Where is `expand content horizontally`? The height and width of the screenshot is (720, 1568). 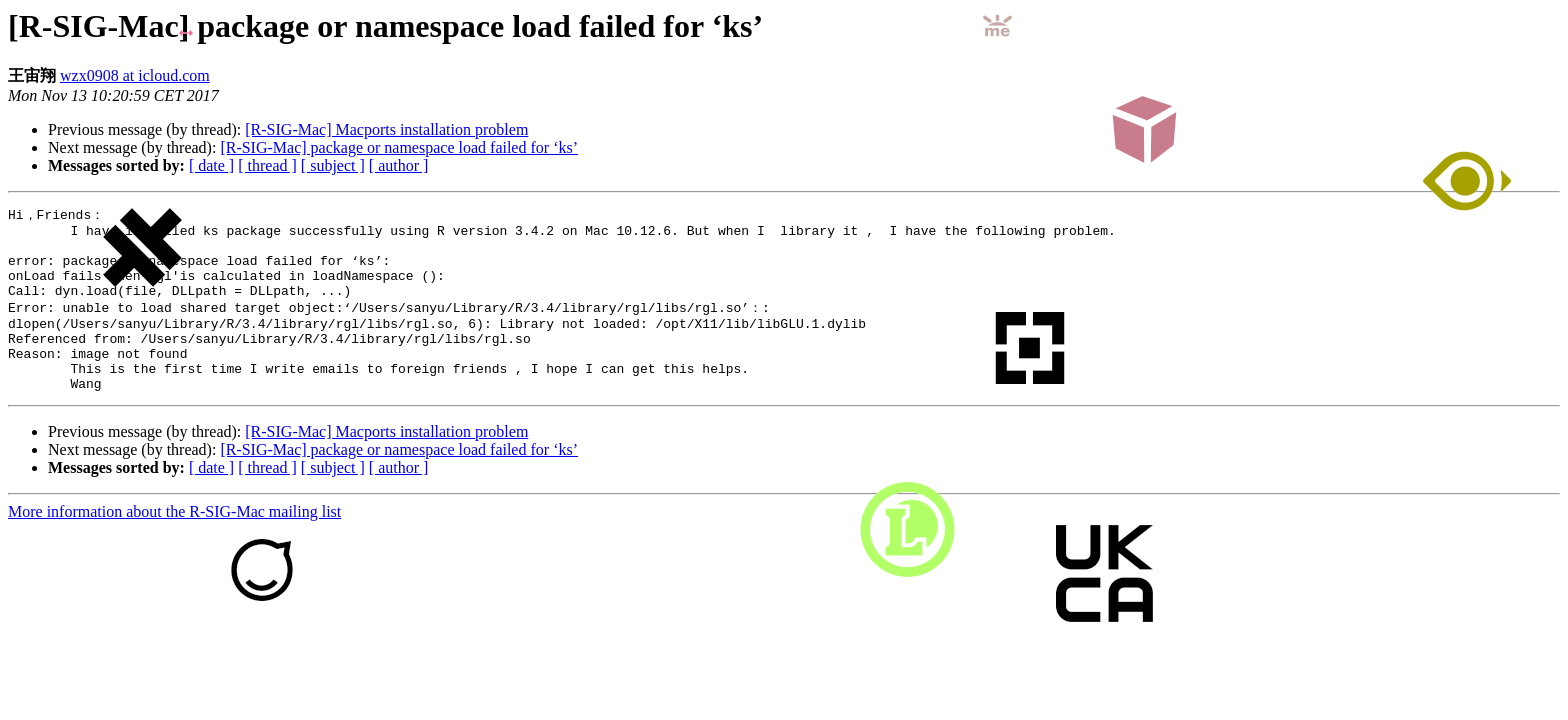 expand content horizontally is located at coordinates (186, 33).